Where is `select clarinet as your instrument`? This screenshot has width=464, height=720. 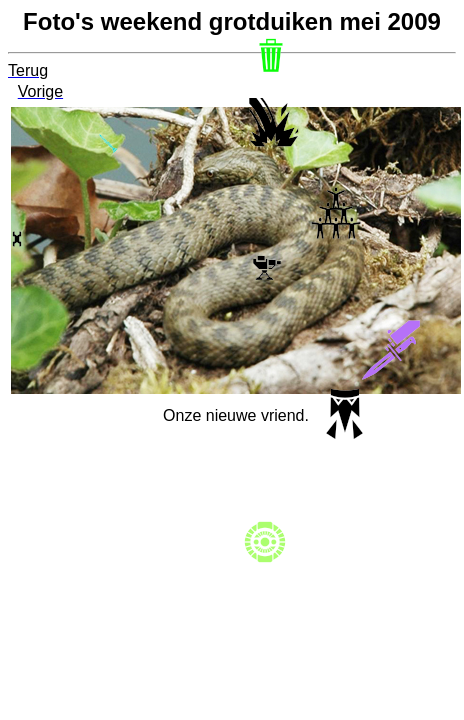 select clarinet as your instrument is located at coordinates (108, 143).